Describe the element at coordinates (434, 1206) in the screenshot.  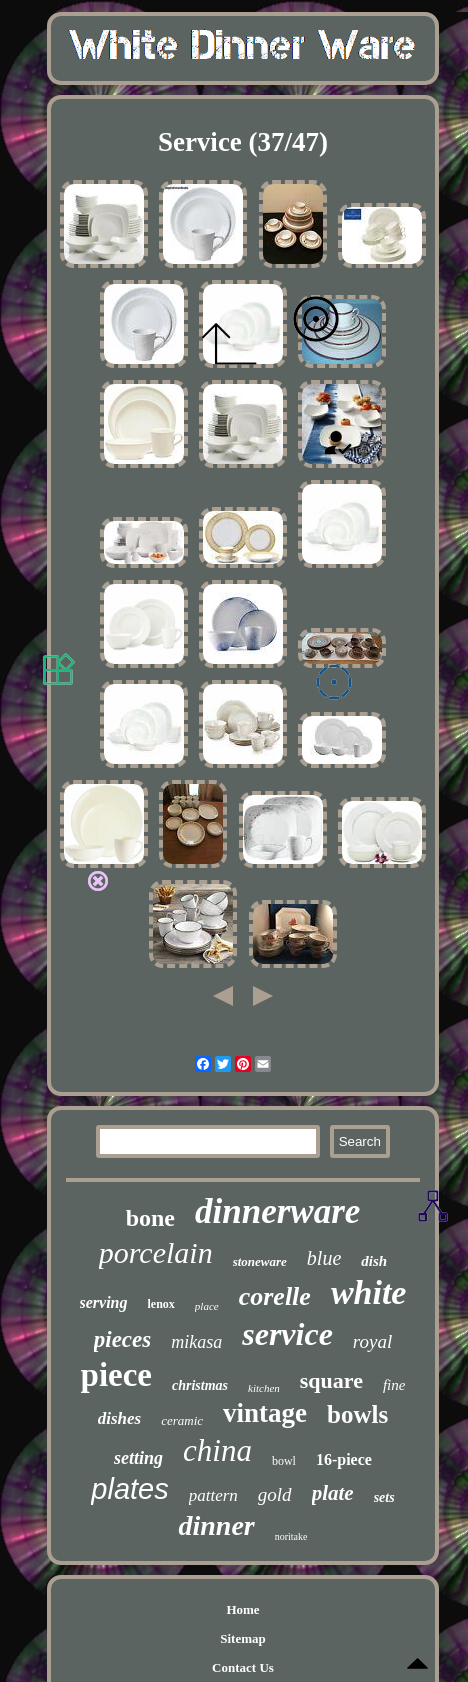
I see `view subtype hierarchy in code editor` at that location.